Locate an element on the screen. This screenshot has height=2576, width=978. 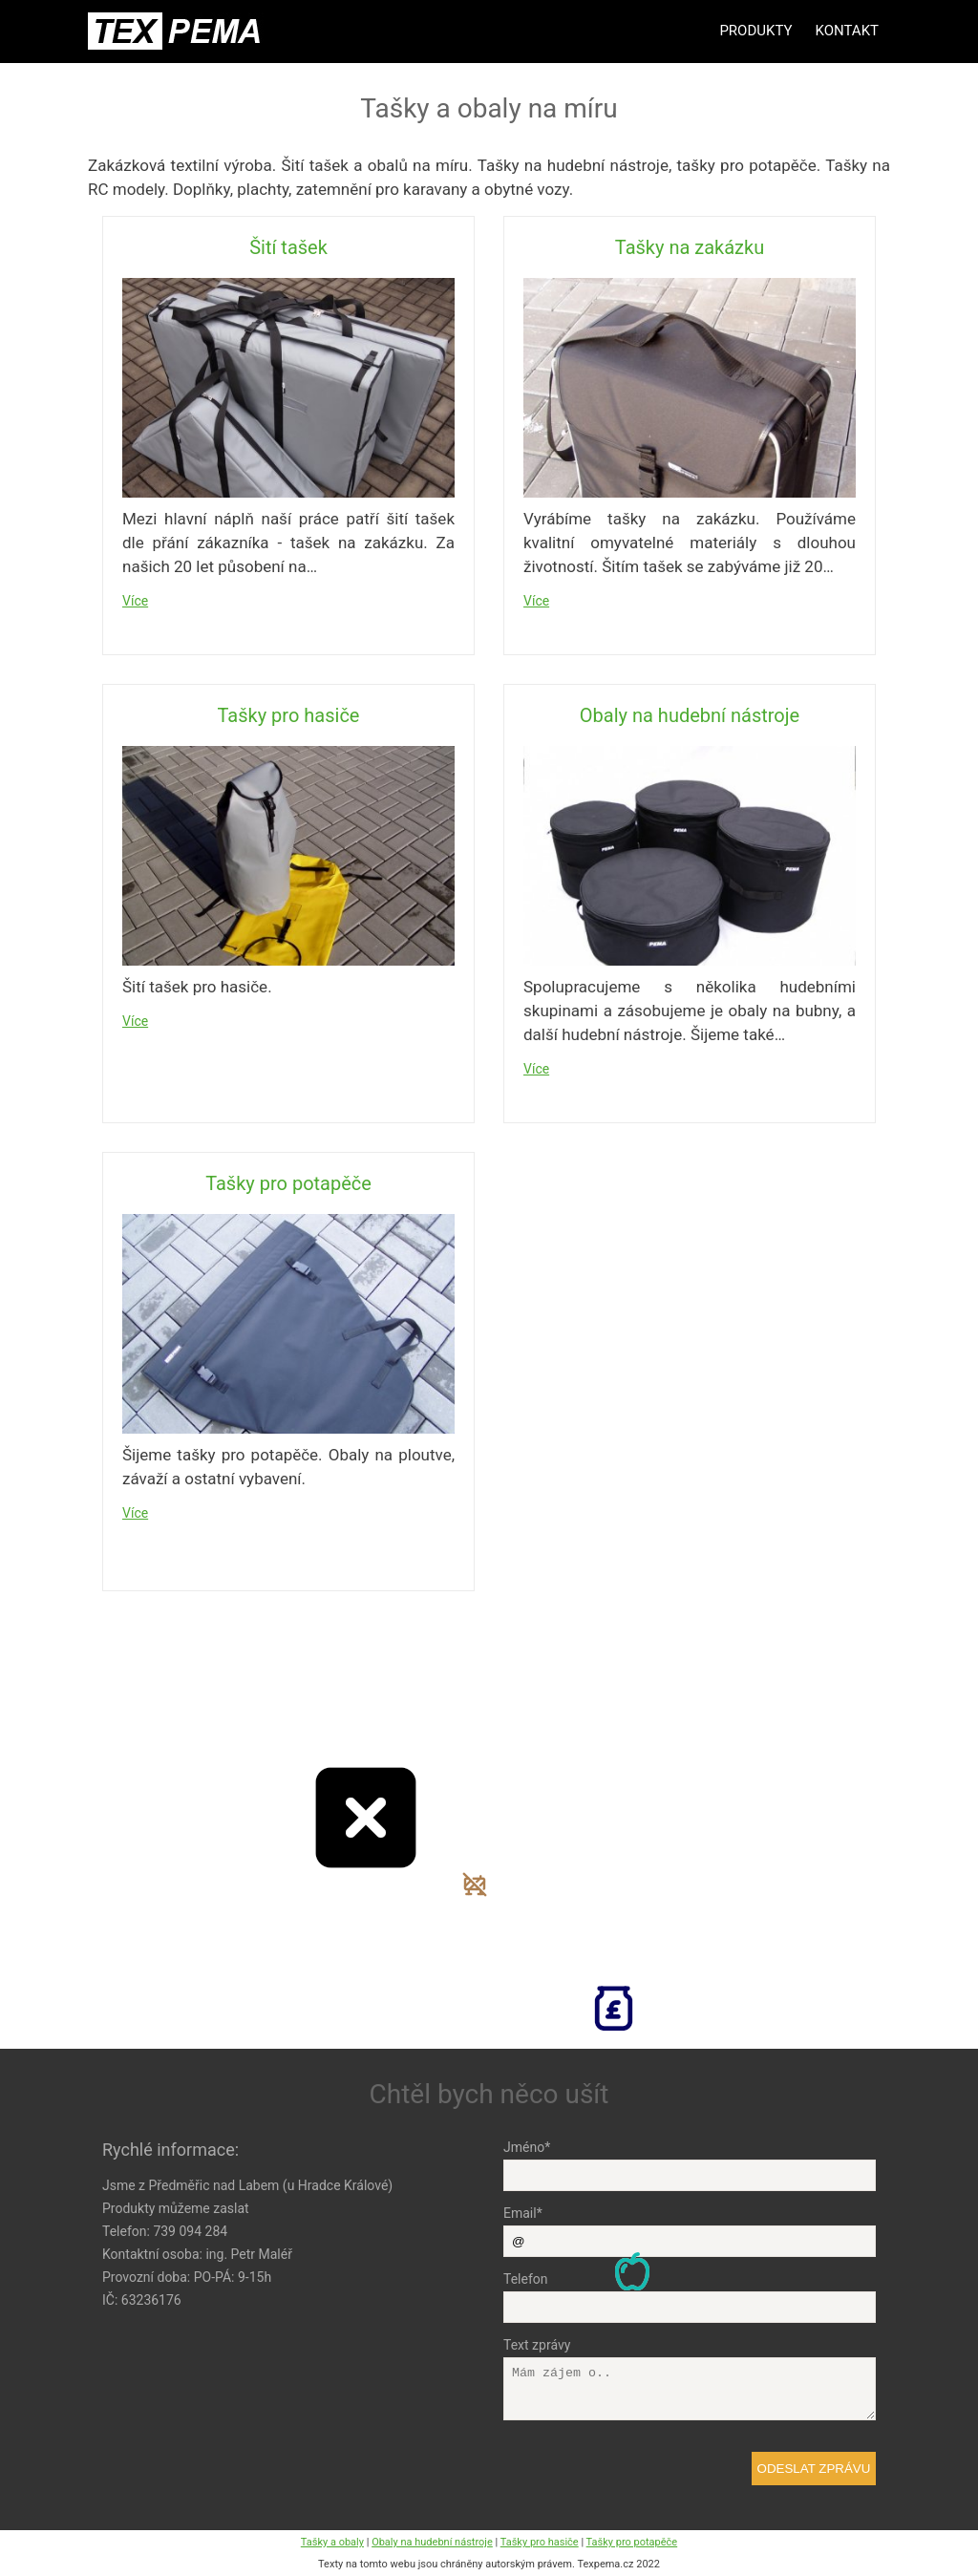
disable road barrier or construction zone is located at coordinates (475, 1884).